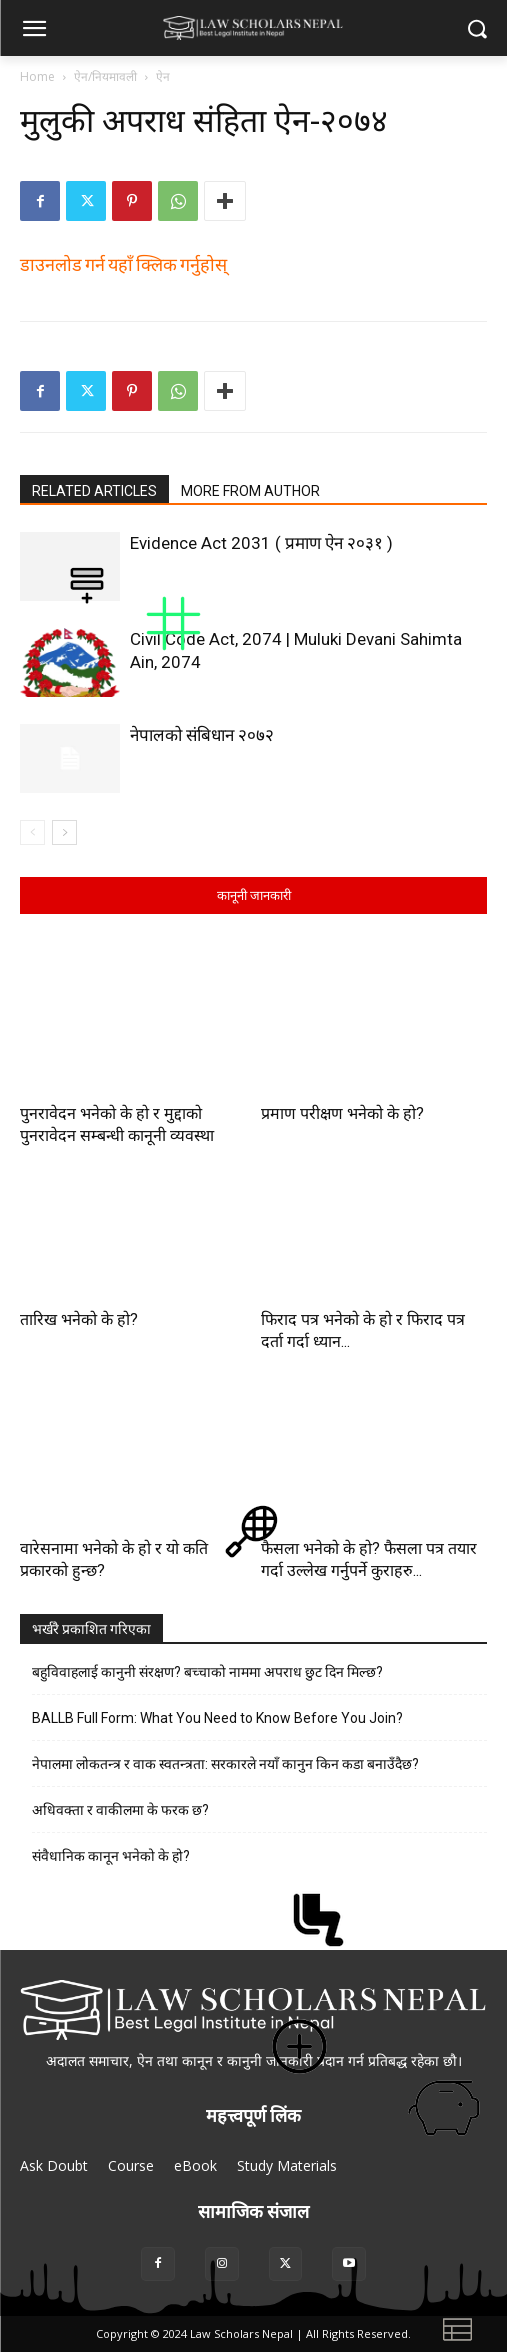 This screenshot has width=507, height=2352. I want to click on add a new item, so click(299, 2046).